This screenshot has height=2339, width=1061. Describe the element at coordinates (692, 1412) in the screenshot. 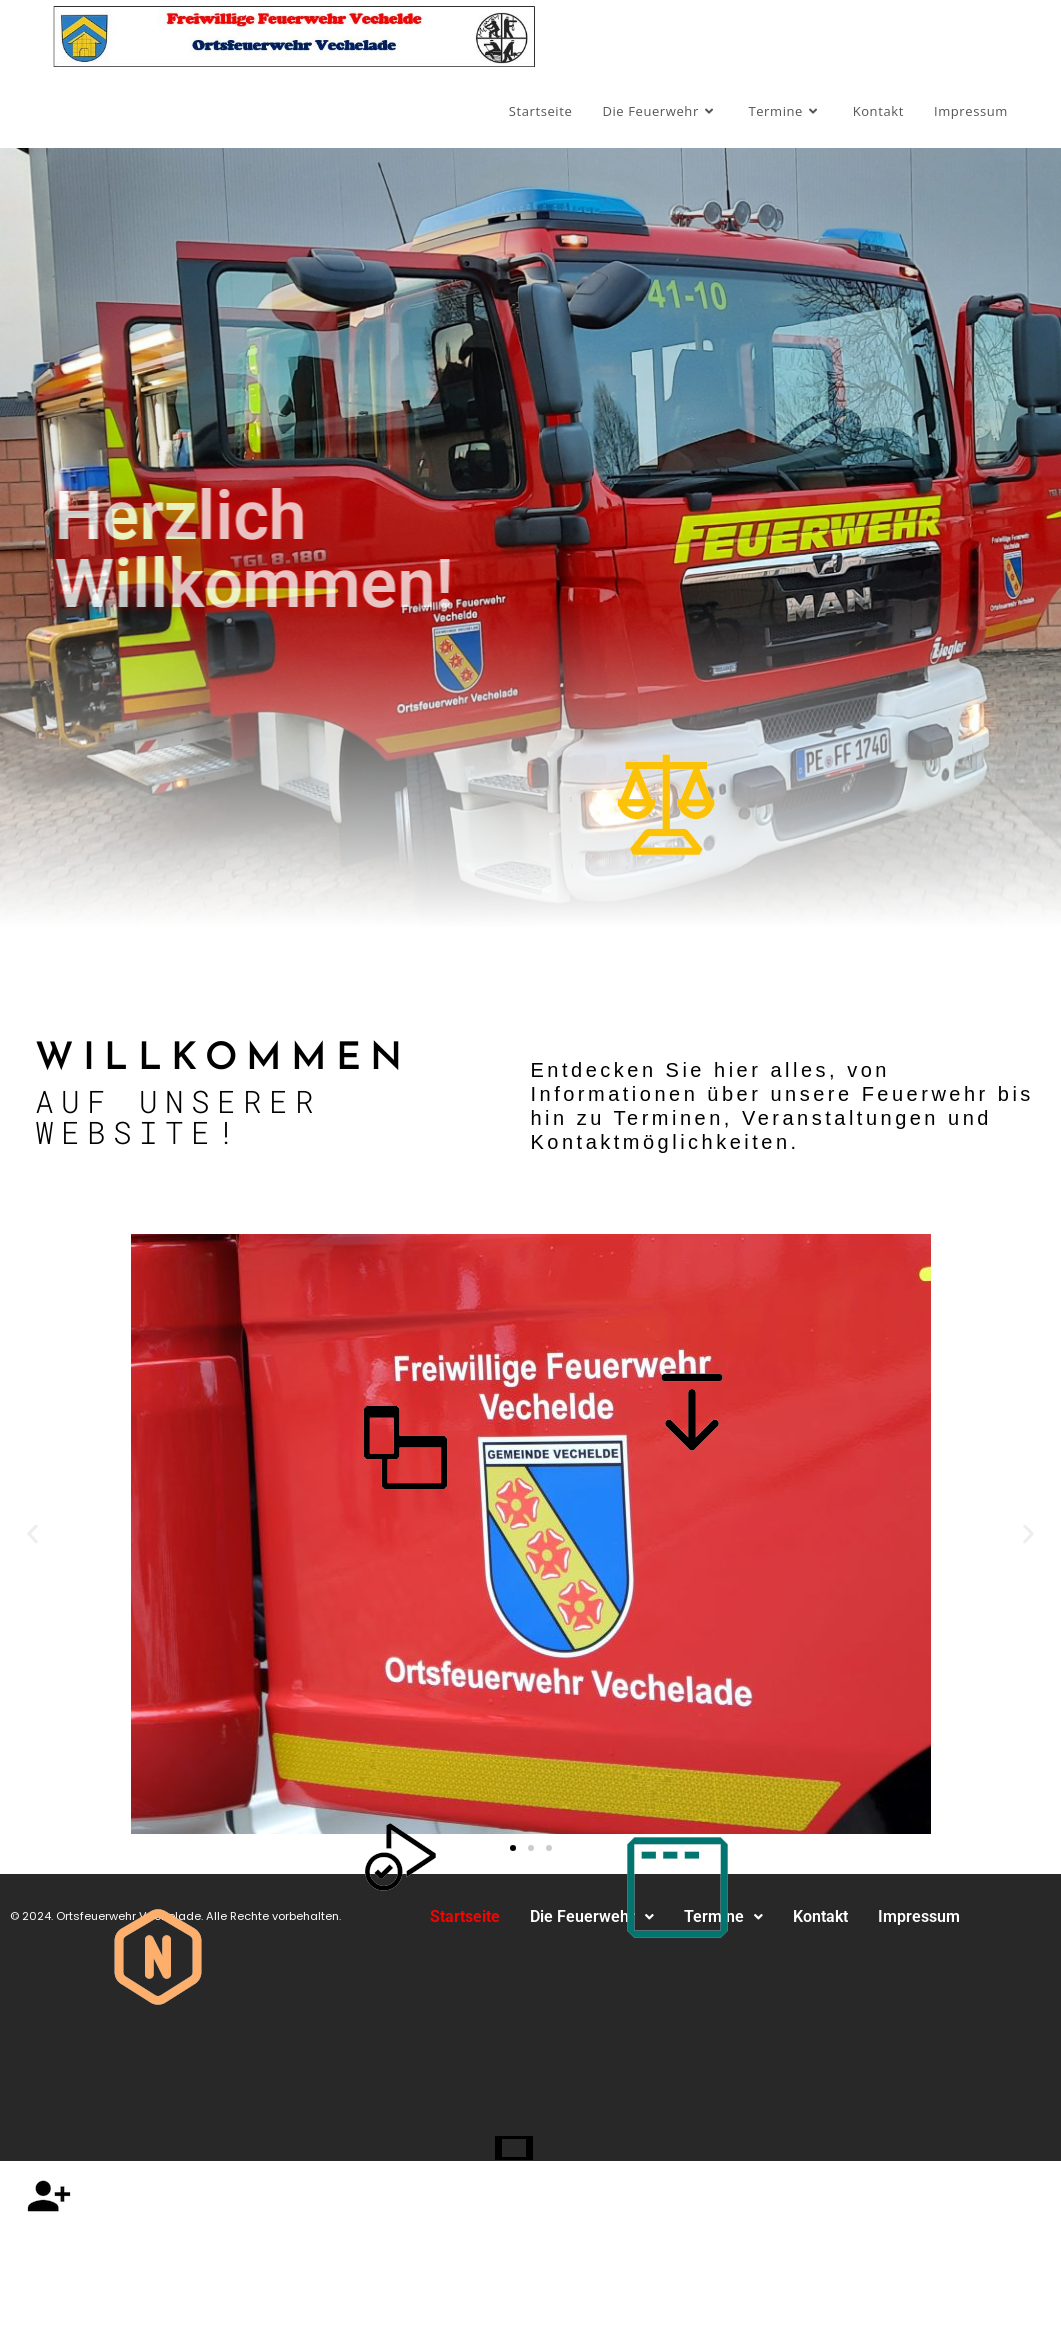

I see `download a file` at that location.